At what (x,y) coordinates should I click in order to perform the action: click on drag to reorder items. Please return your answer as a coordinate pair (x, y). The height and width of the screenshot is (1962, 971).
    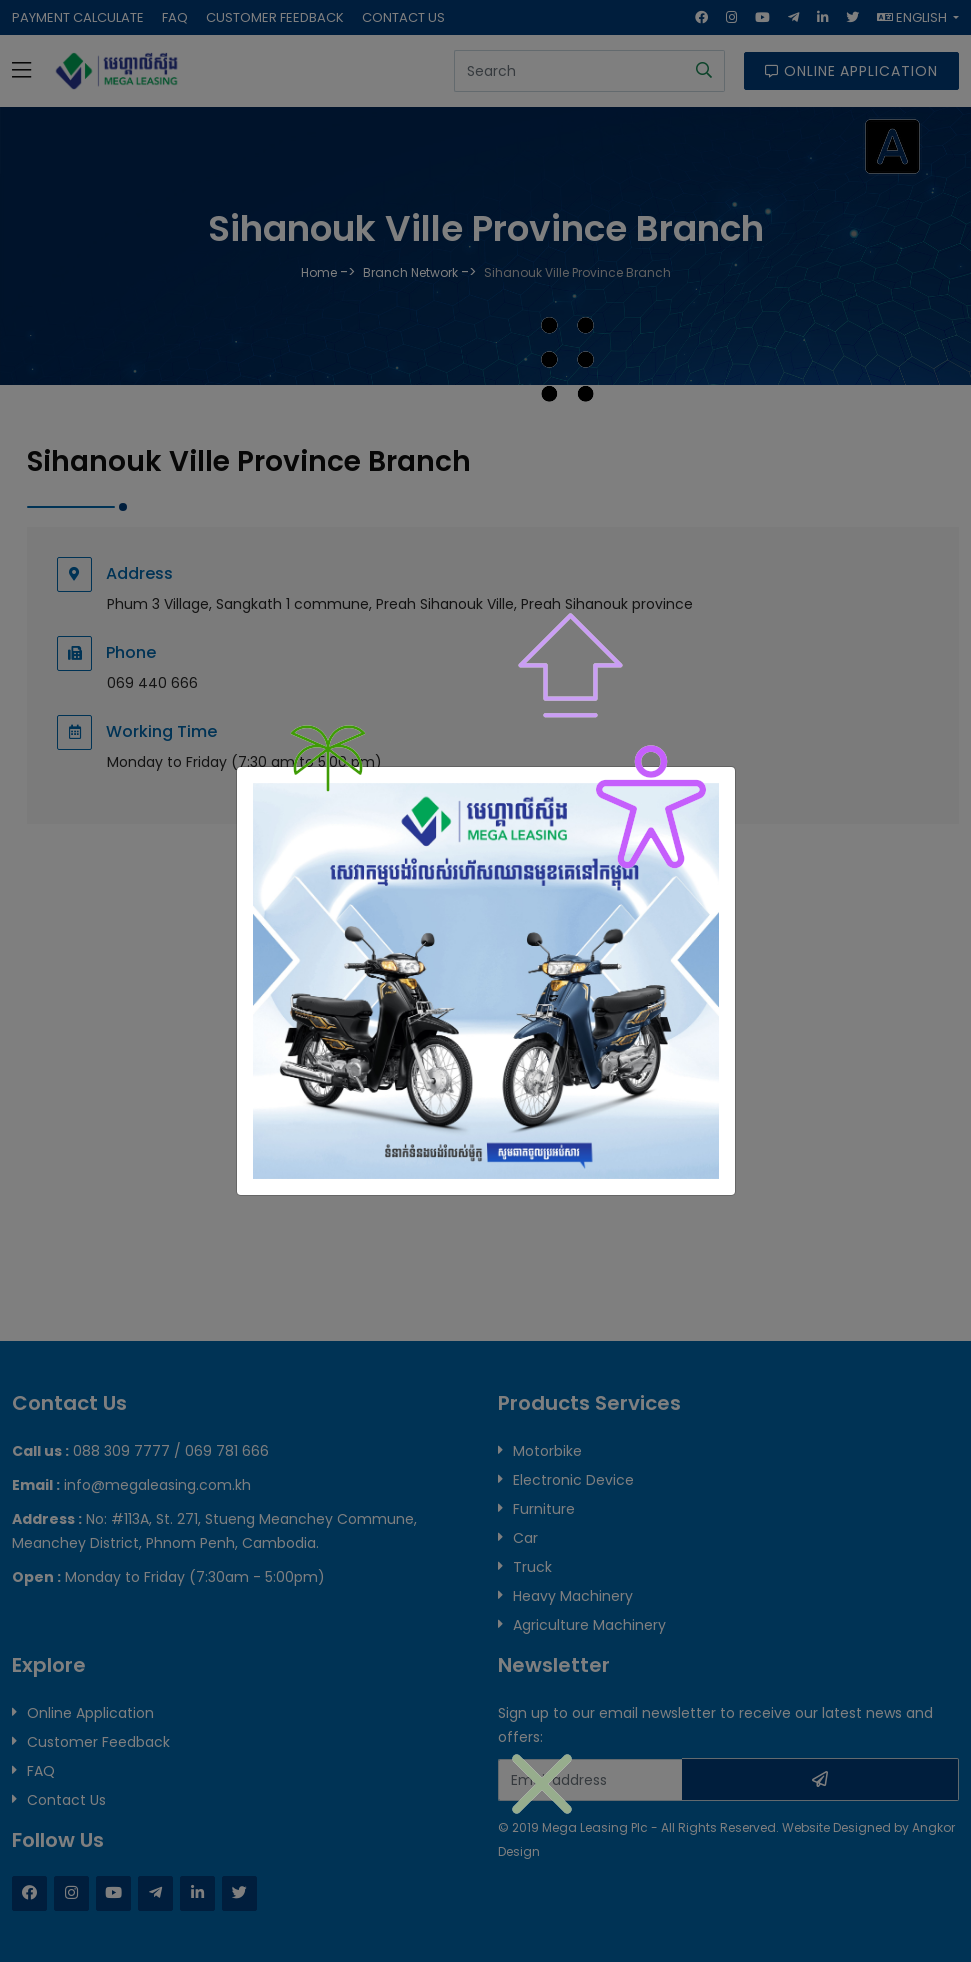
    Looking at the image, I should click on (567, 359).